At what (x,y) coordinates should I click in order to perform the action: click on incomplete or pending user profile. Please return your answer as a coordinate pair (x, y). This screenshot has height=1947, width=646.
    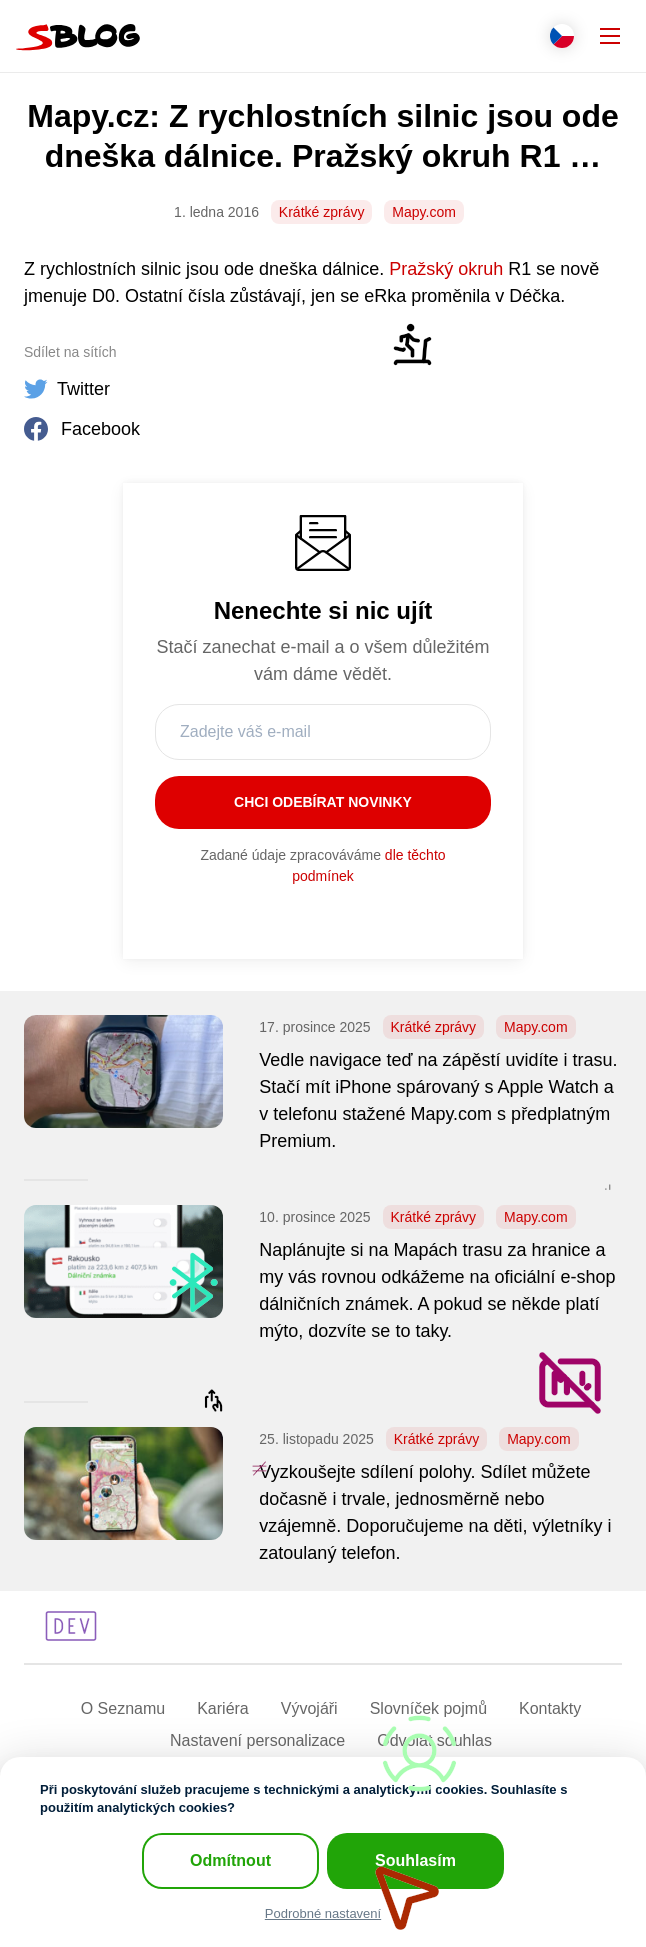
    Looking at the image, I should click on (419, 1753).